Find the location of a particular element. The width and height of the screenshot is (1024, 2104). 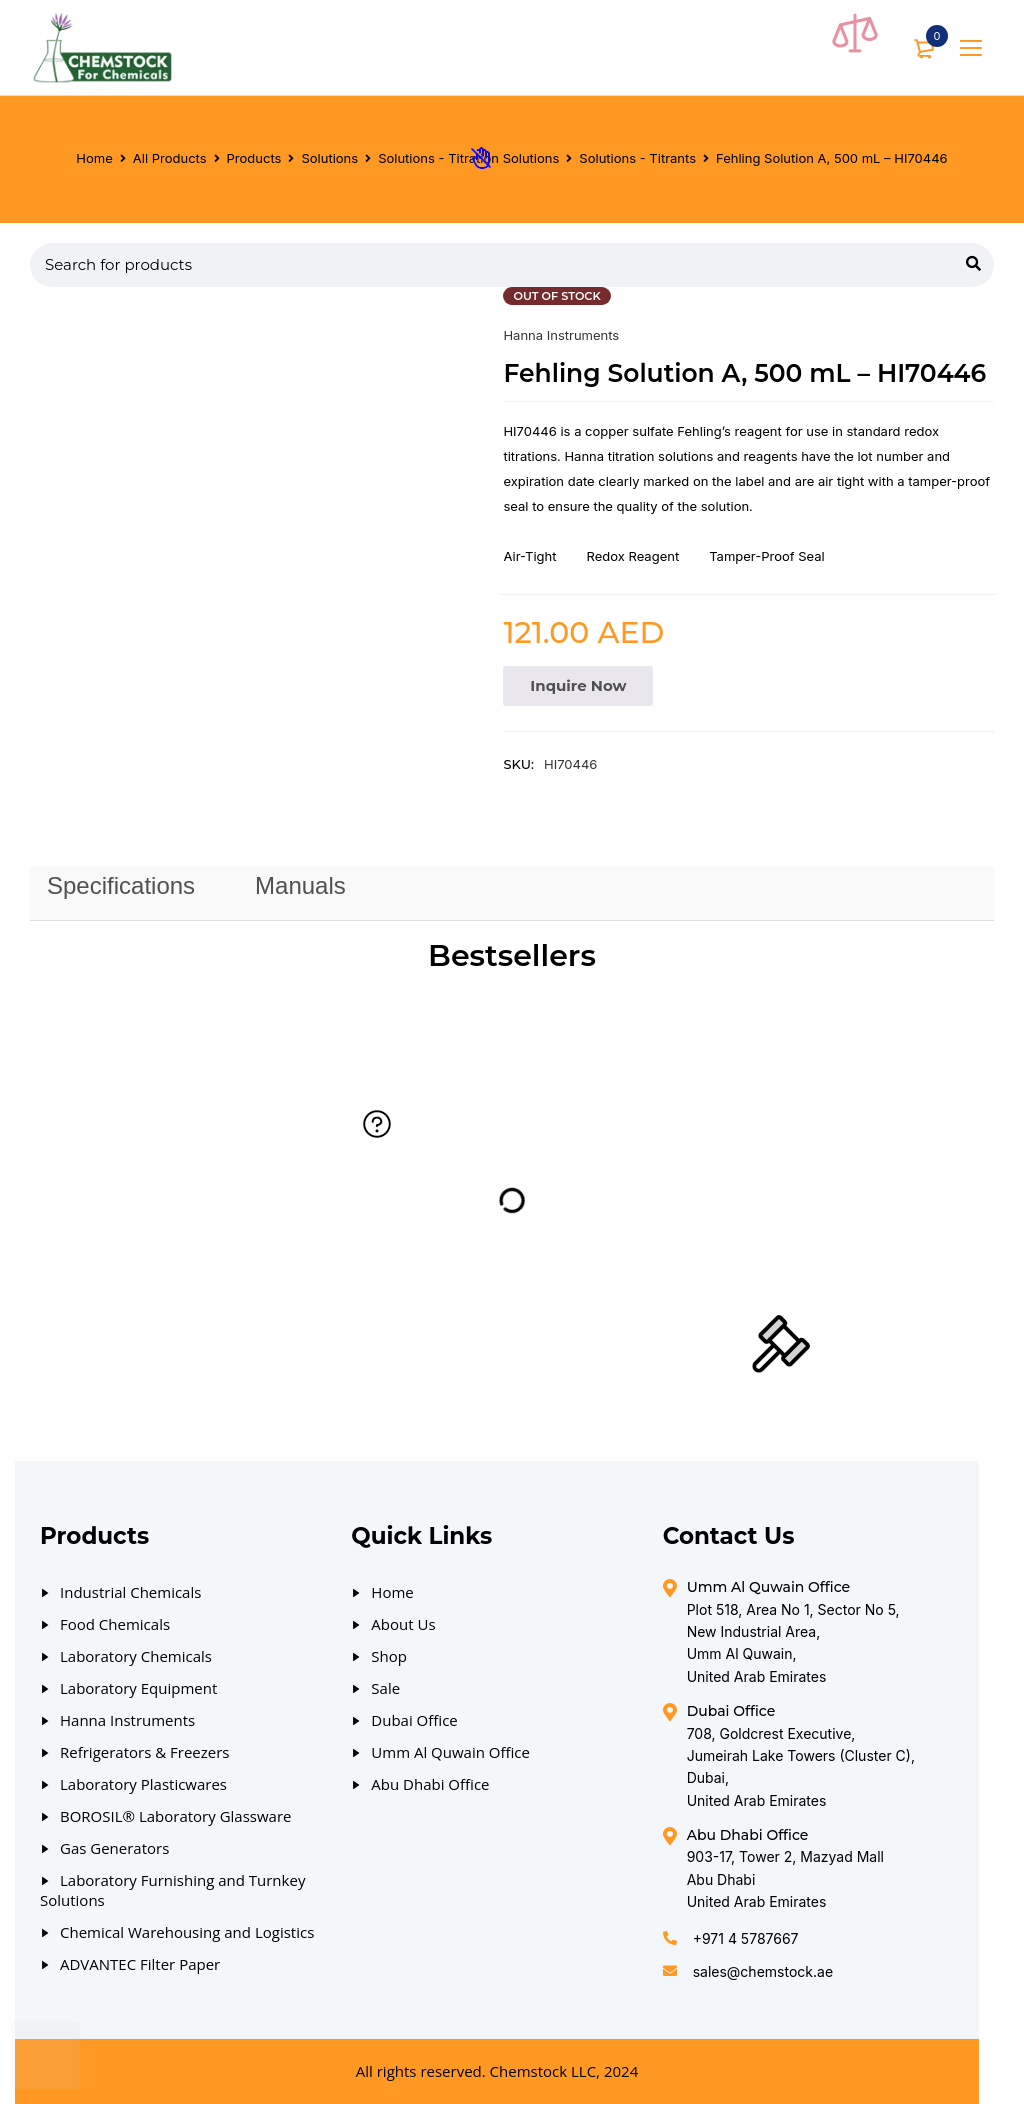

access help or support is located at coordinates (377, 1124).